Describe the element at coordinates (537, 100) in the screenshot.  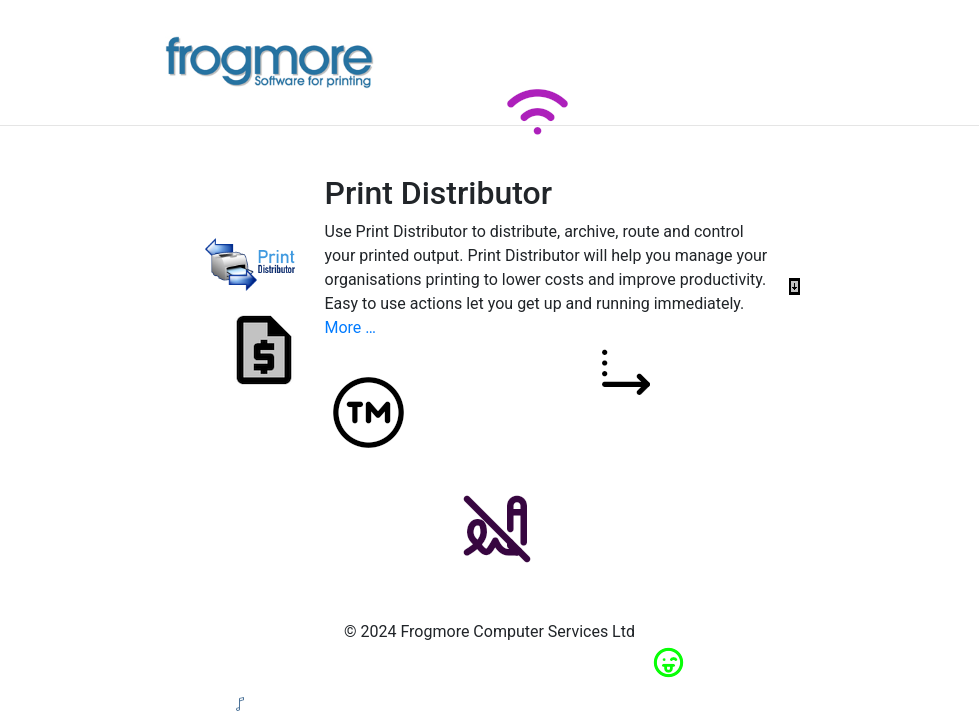
I see `indicates strong wifi signal strength` at that location.